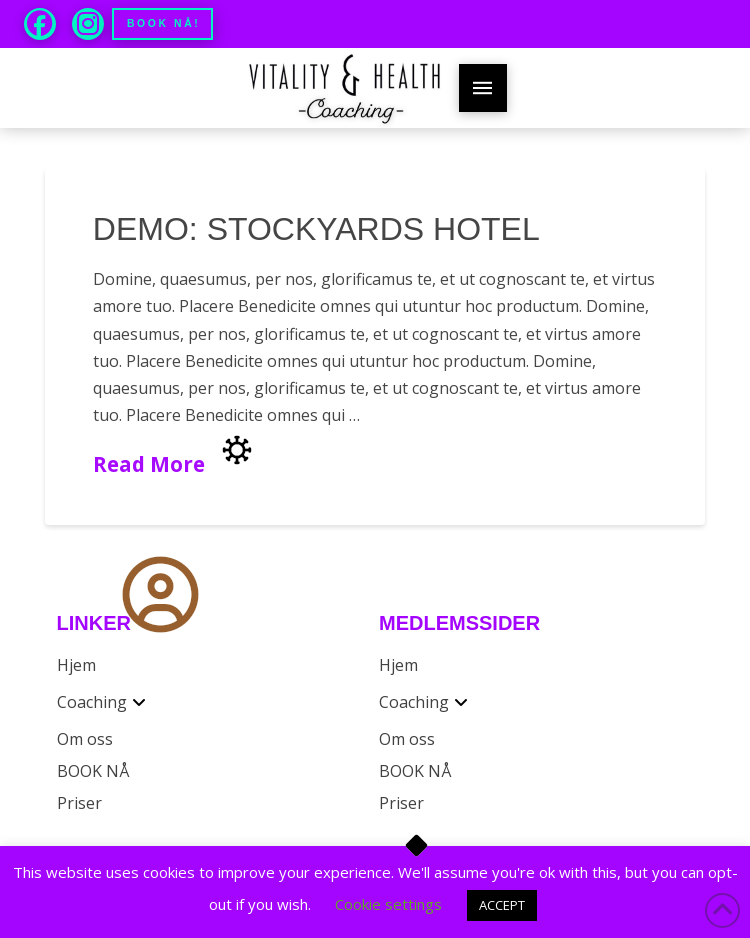  What do you see at coordinates (160, 594) in the screenshot?
I see `view your profile` at bounding box center [160, 594].